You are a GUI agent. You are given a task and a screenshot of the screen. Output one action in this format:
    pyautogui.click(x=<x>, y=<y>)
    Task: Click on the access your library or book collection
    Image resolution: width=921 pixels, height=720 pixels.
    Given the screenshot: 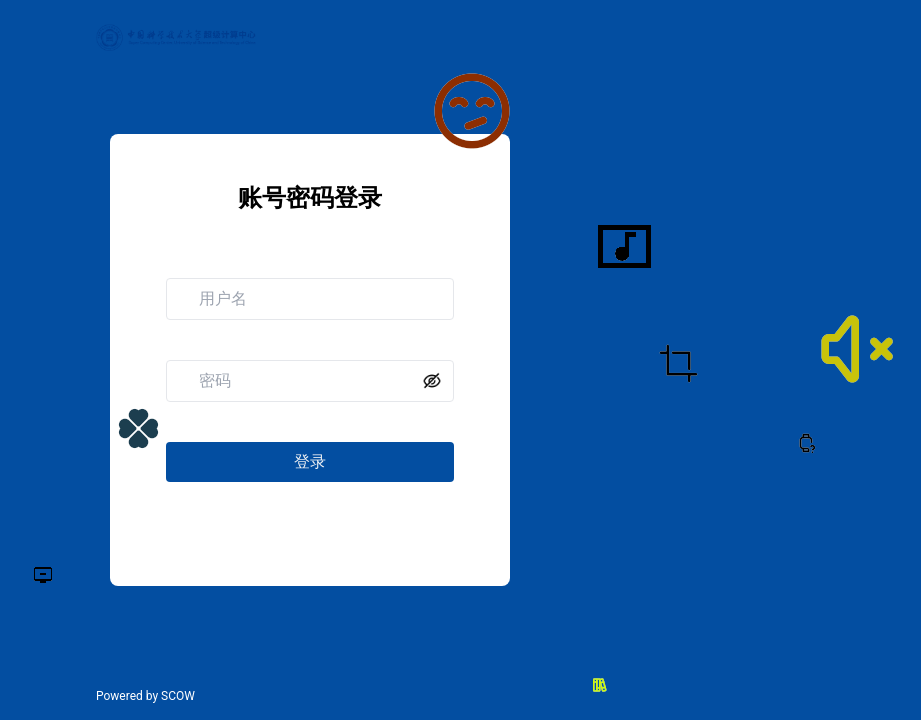 What is the action you would take?
    pyautogui.click(x=599, y=685)
    